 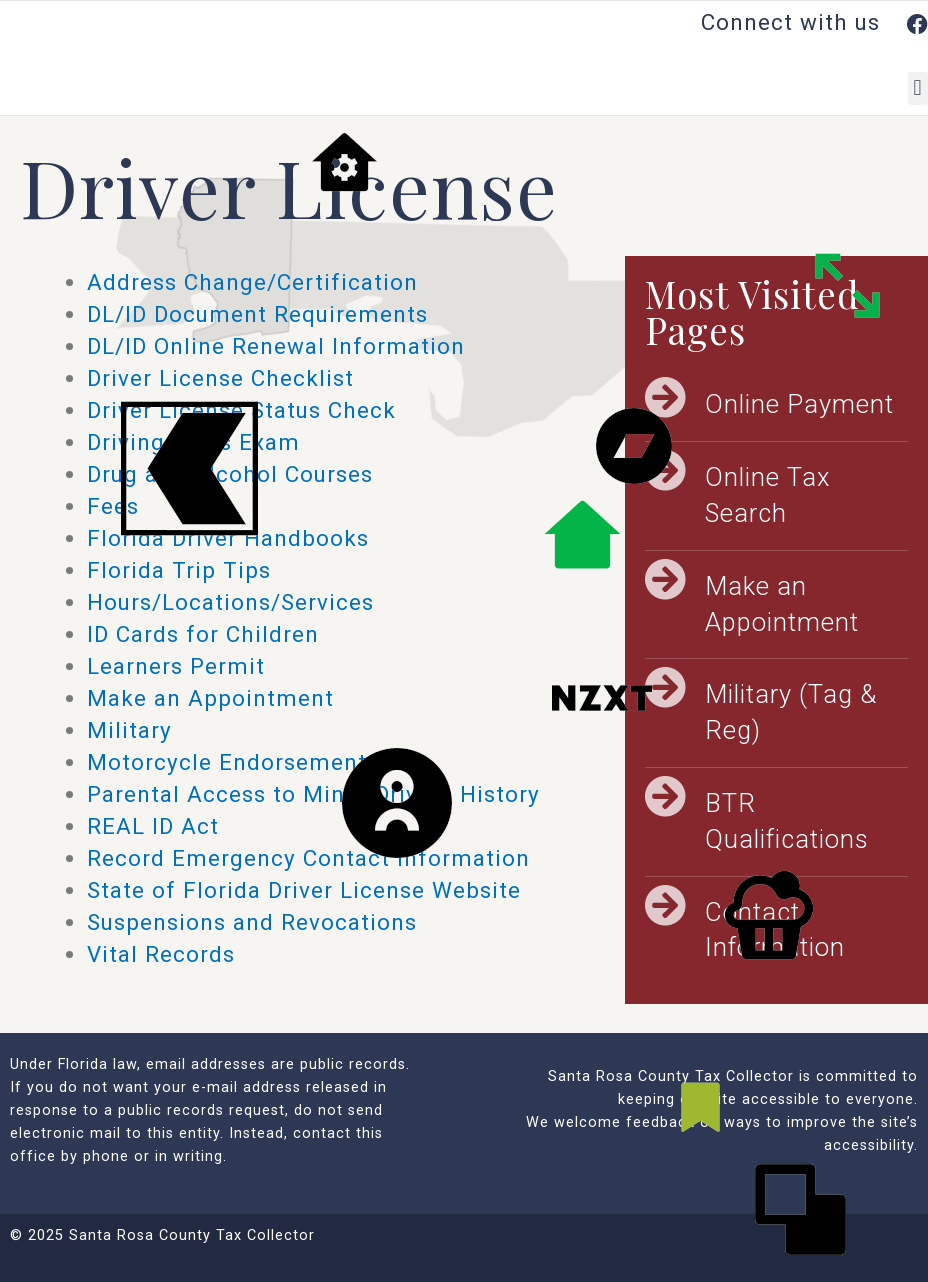 What do you see at coordinates (189, 468) in the screenshot?
I see `thurgauer kantonalbank logo` at bounding box center [189, 468].